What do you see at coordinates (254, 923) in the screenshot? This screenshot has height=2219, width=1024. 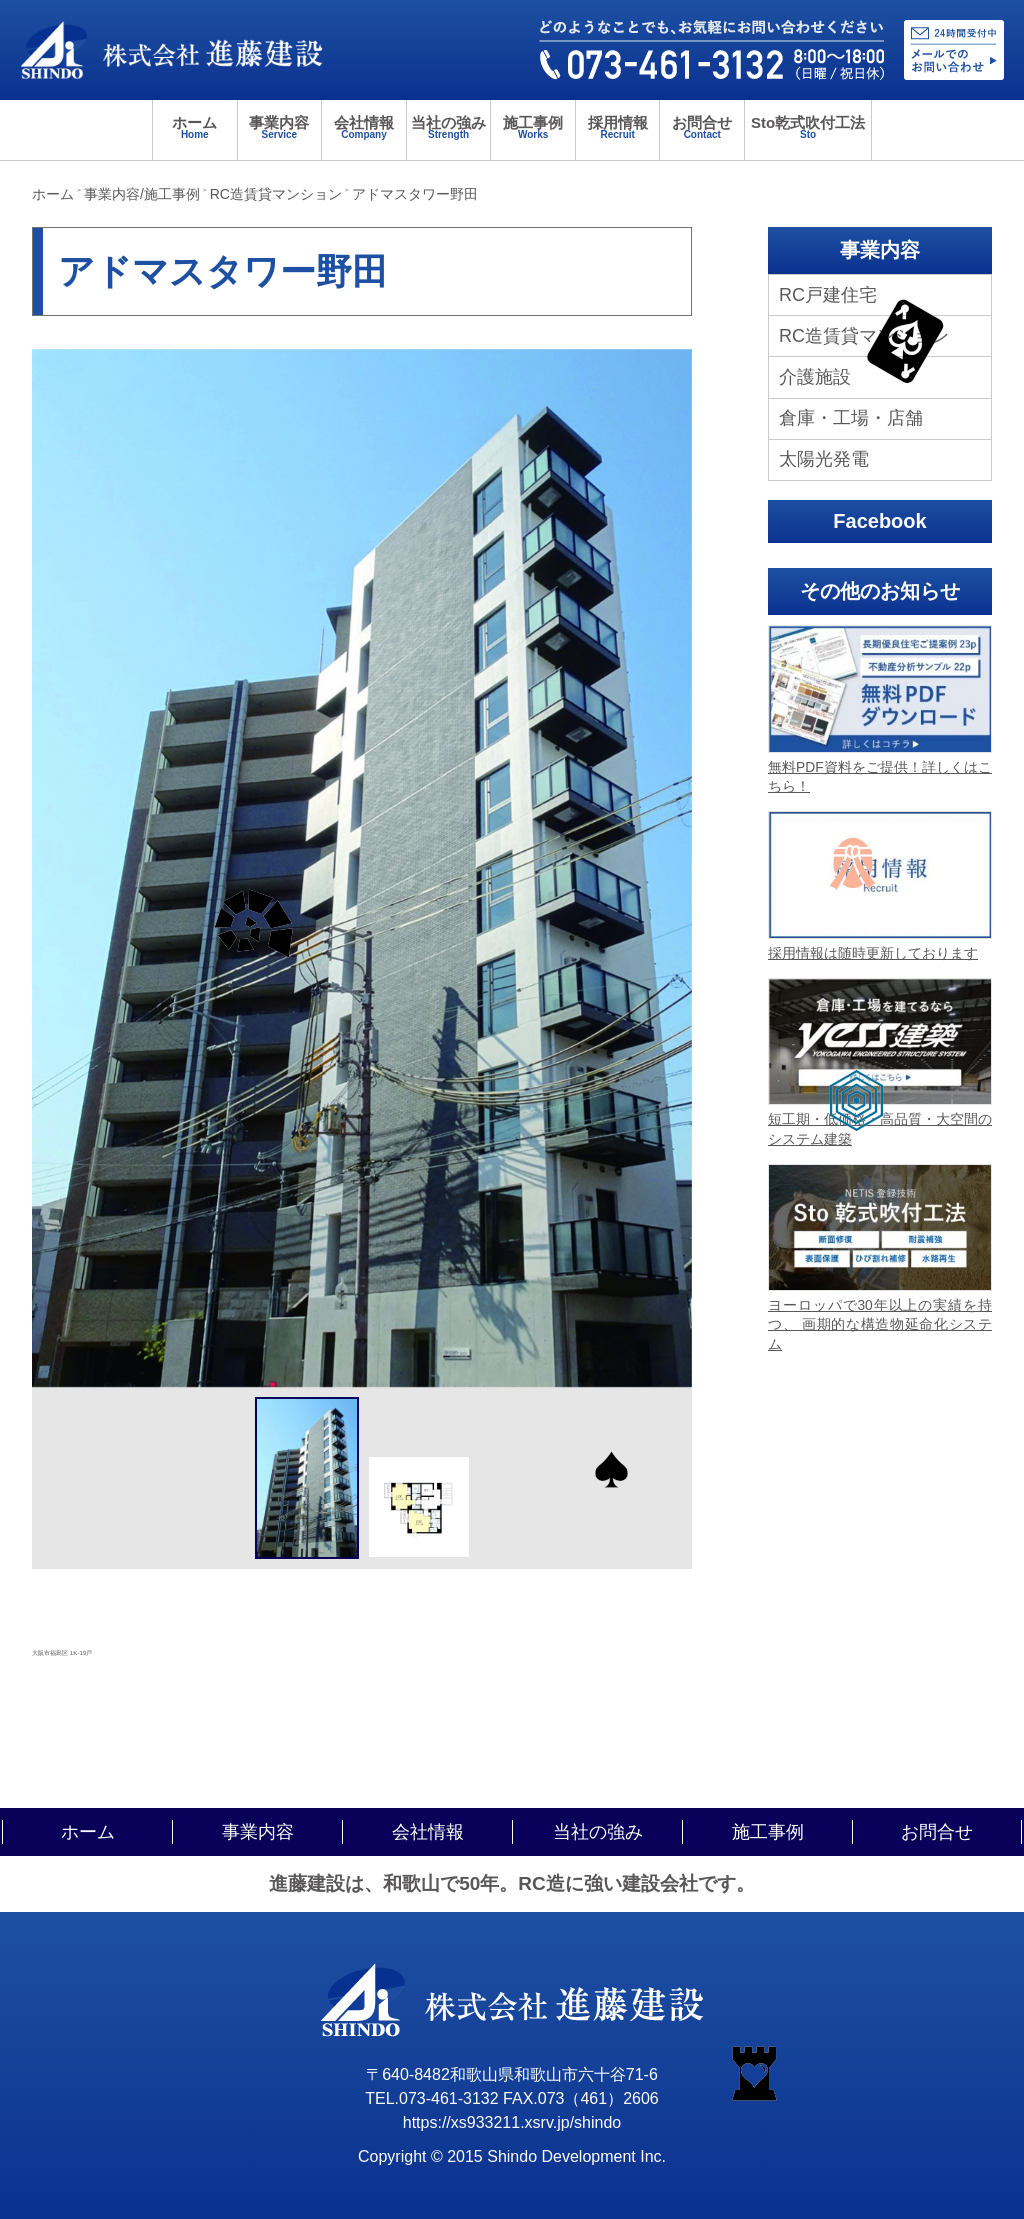 I see `decorative shell or fossil collectible item` at bounding box center [254, 923].